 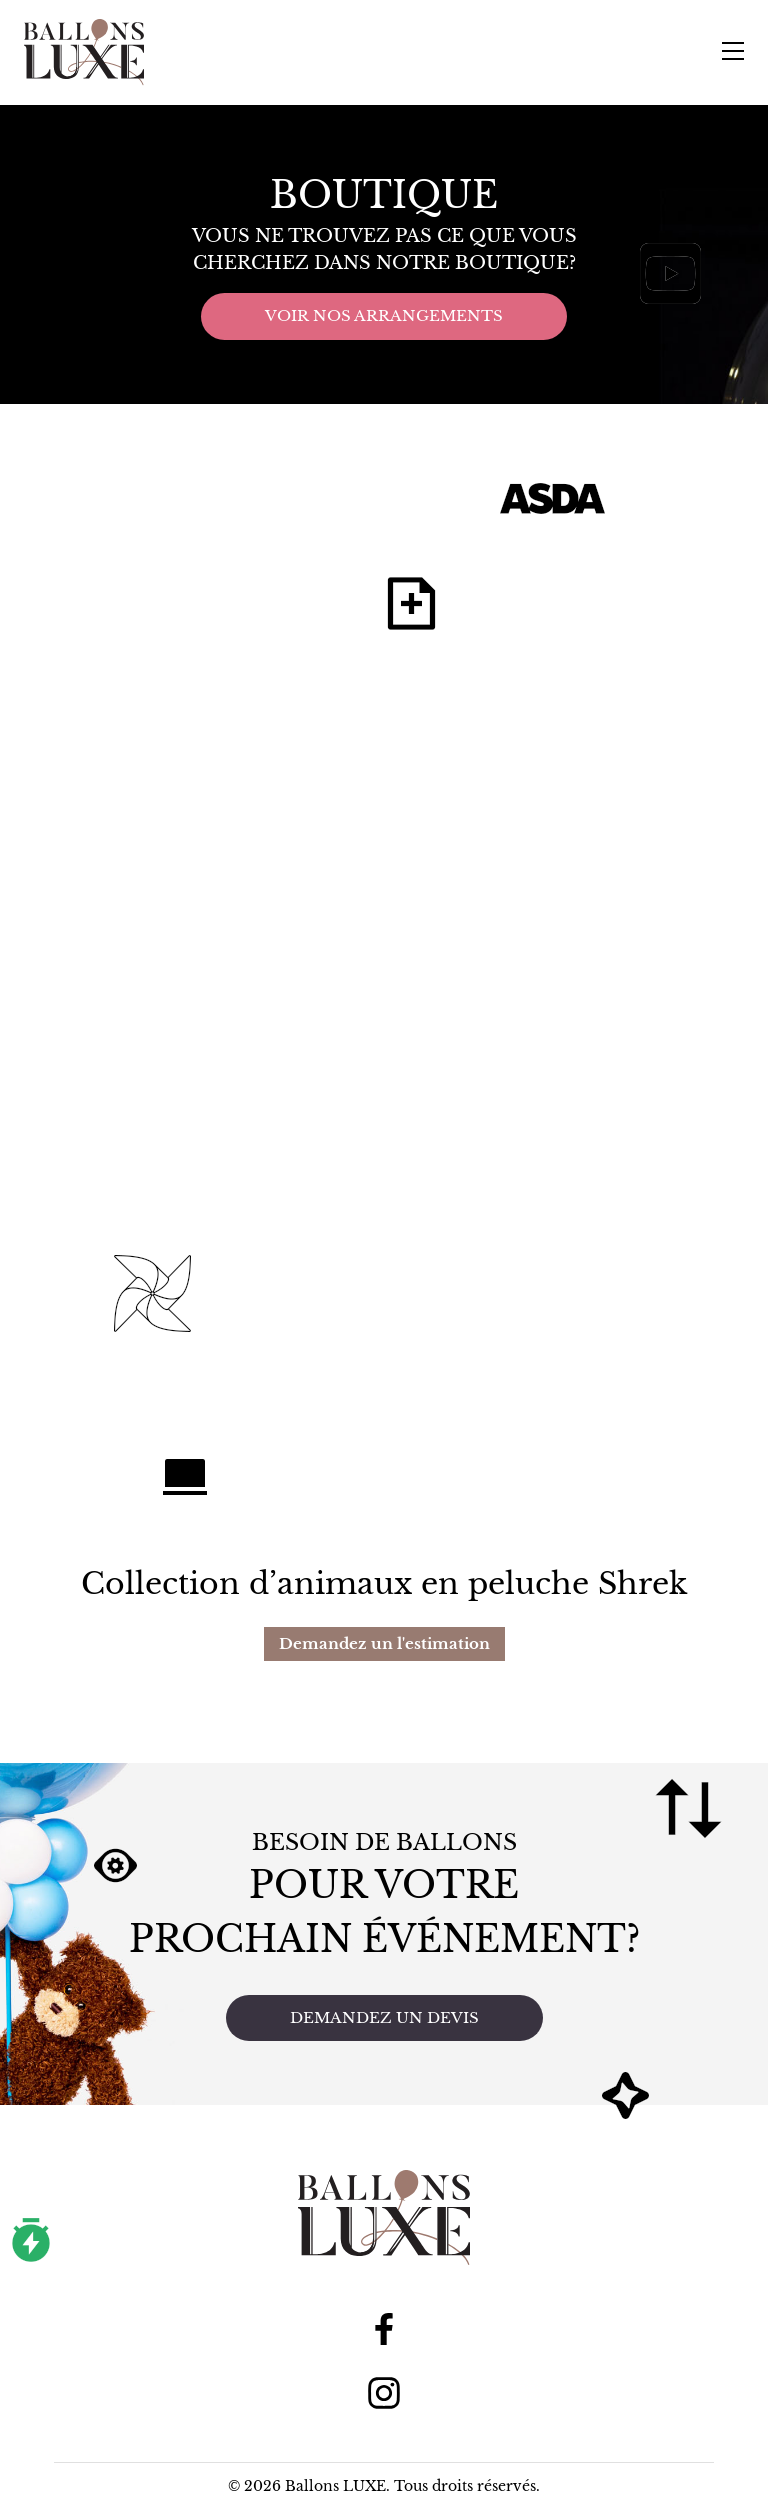 I want to click on Asda brand logo, so click(x=552, y=498).